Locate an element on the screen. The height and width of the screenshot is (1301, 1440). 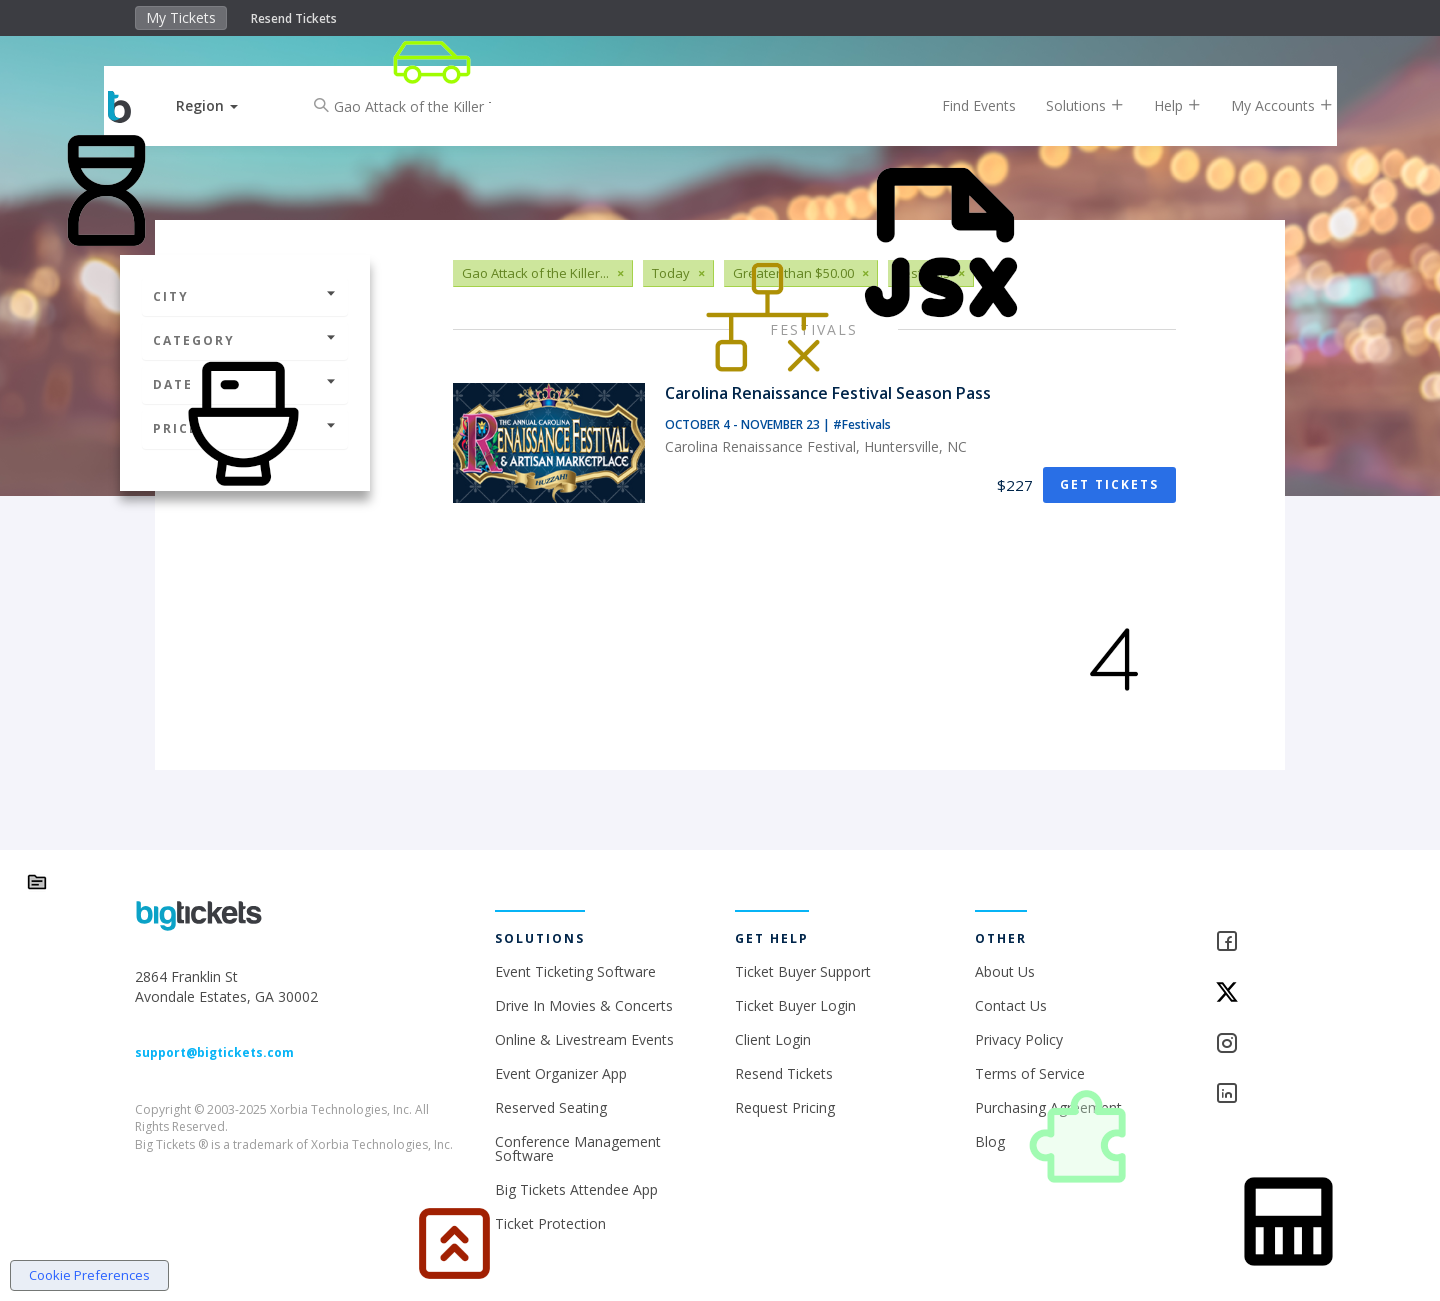
access vehicle or car-related settings is located at coordinates (432, 60).